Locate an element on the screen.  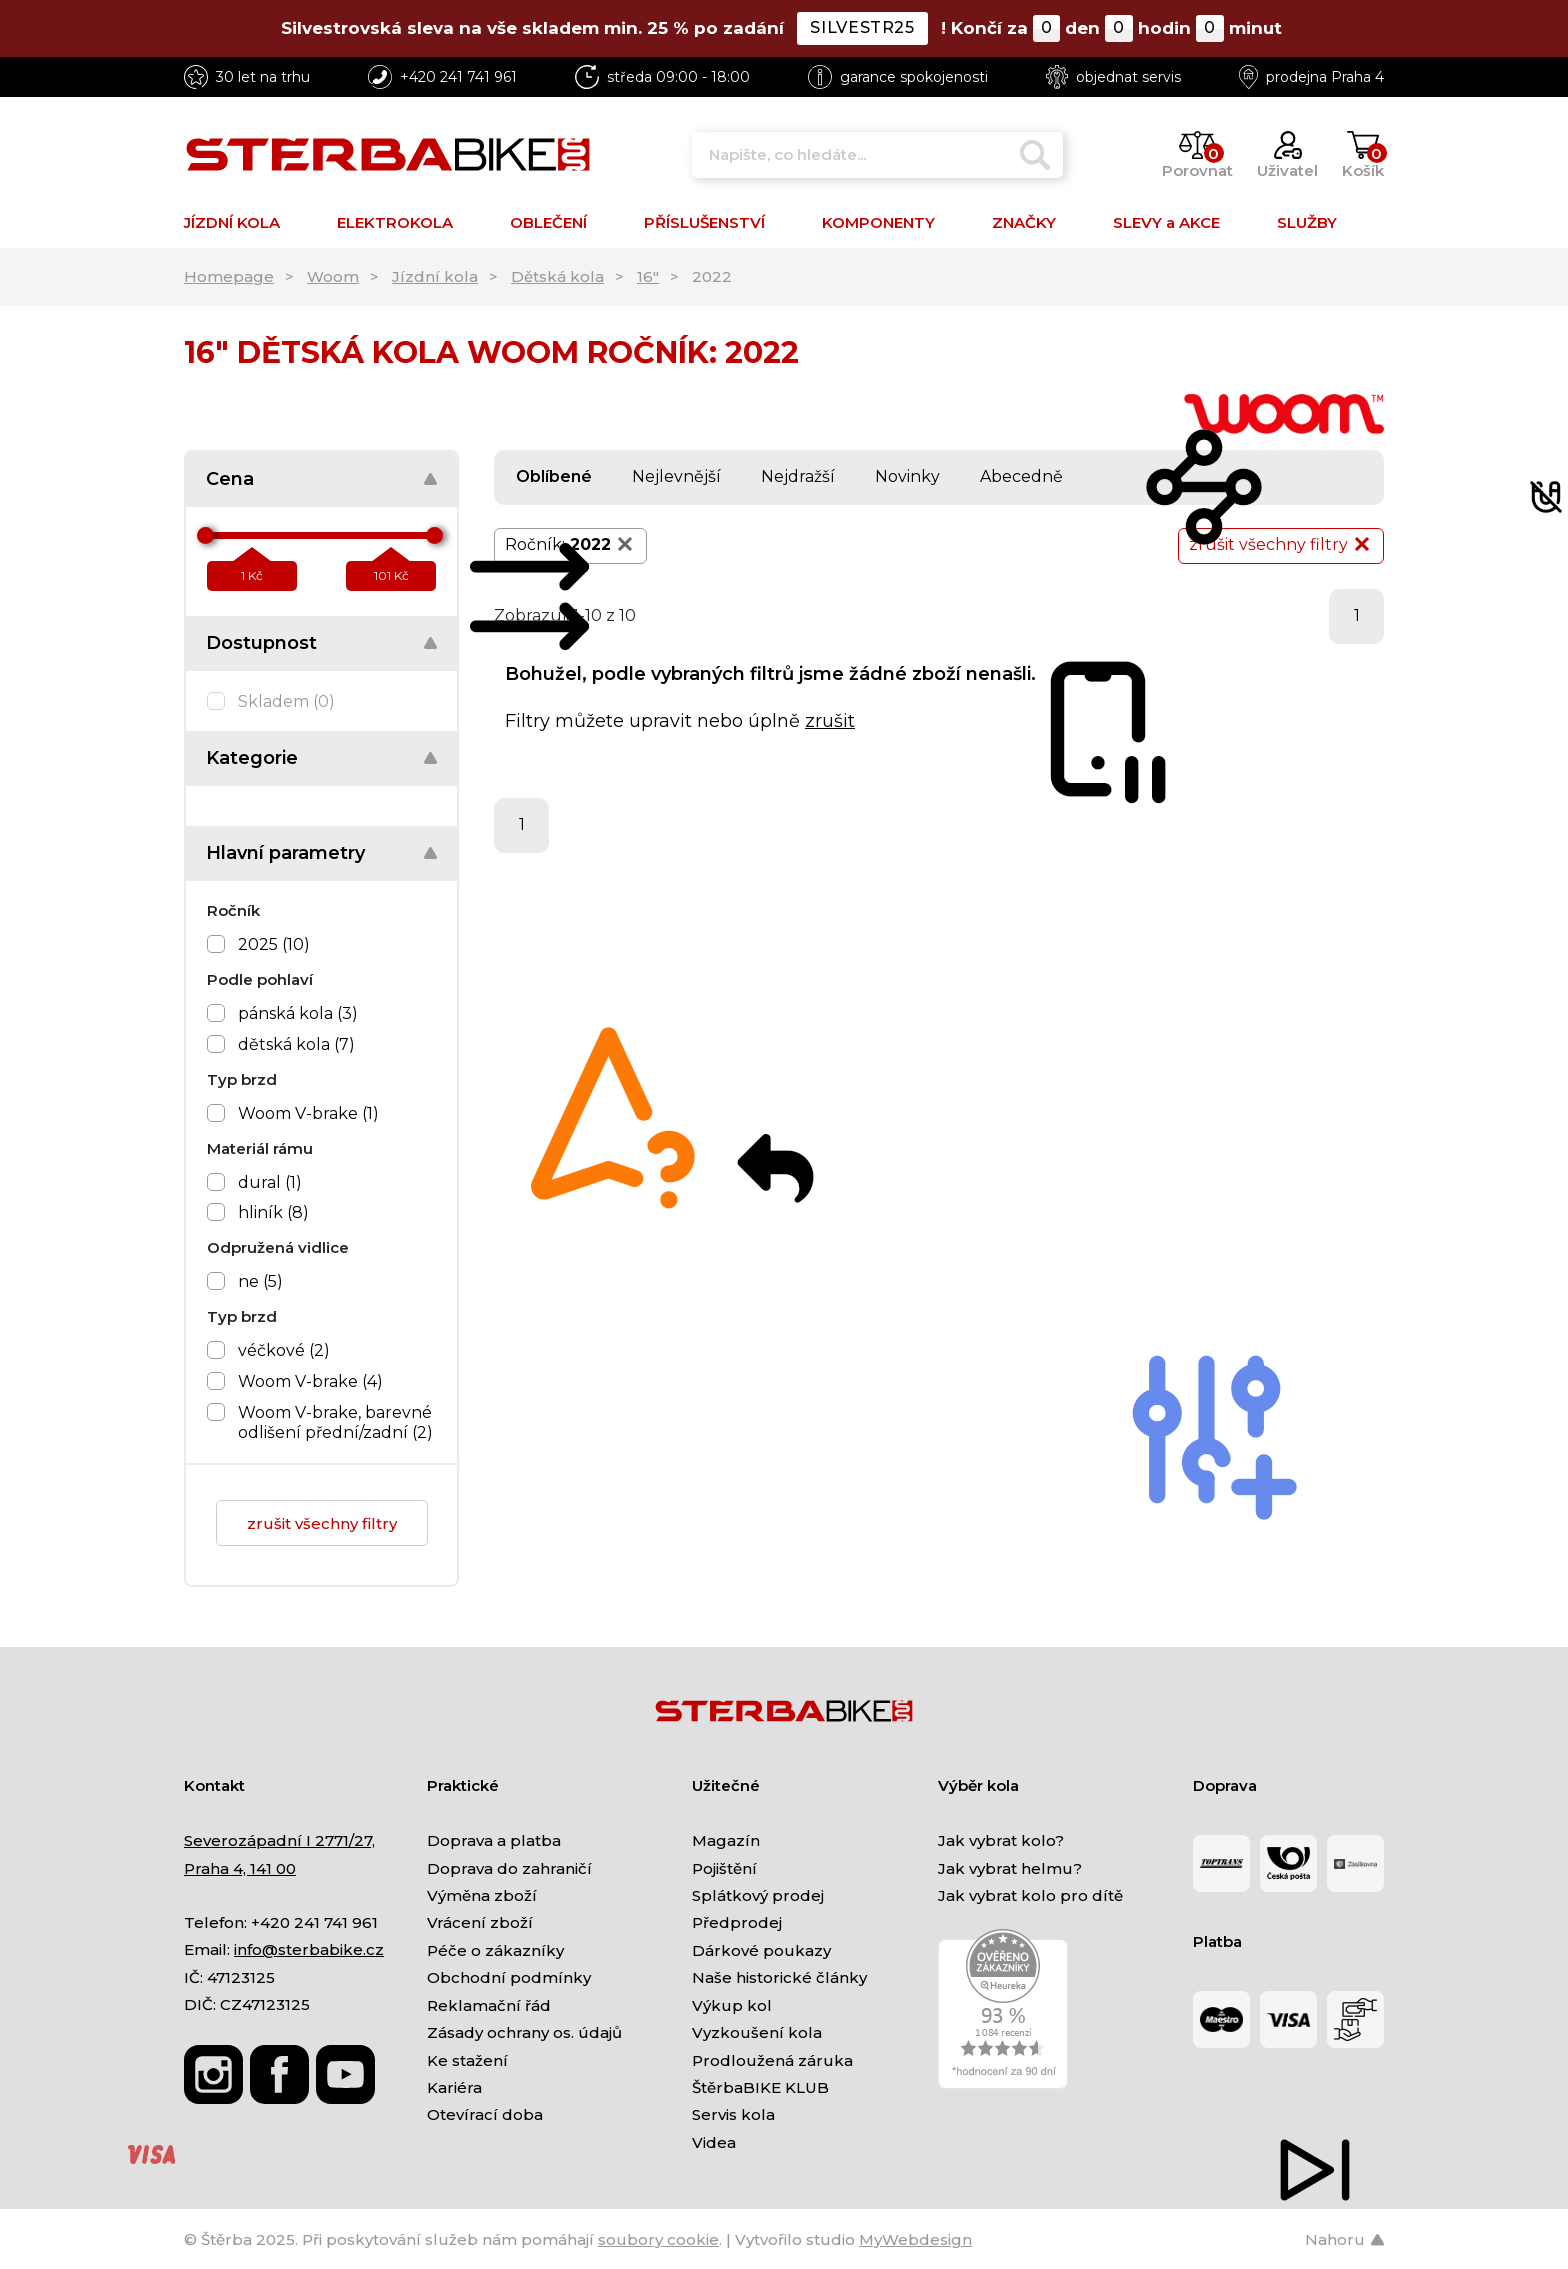
skip to the next track is located at coordinates (1315, 2170).